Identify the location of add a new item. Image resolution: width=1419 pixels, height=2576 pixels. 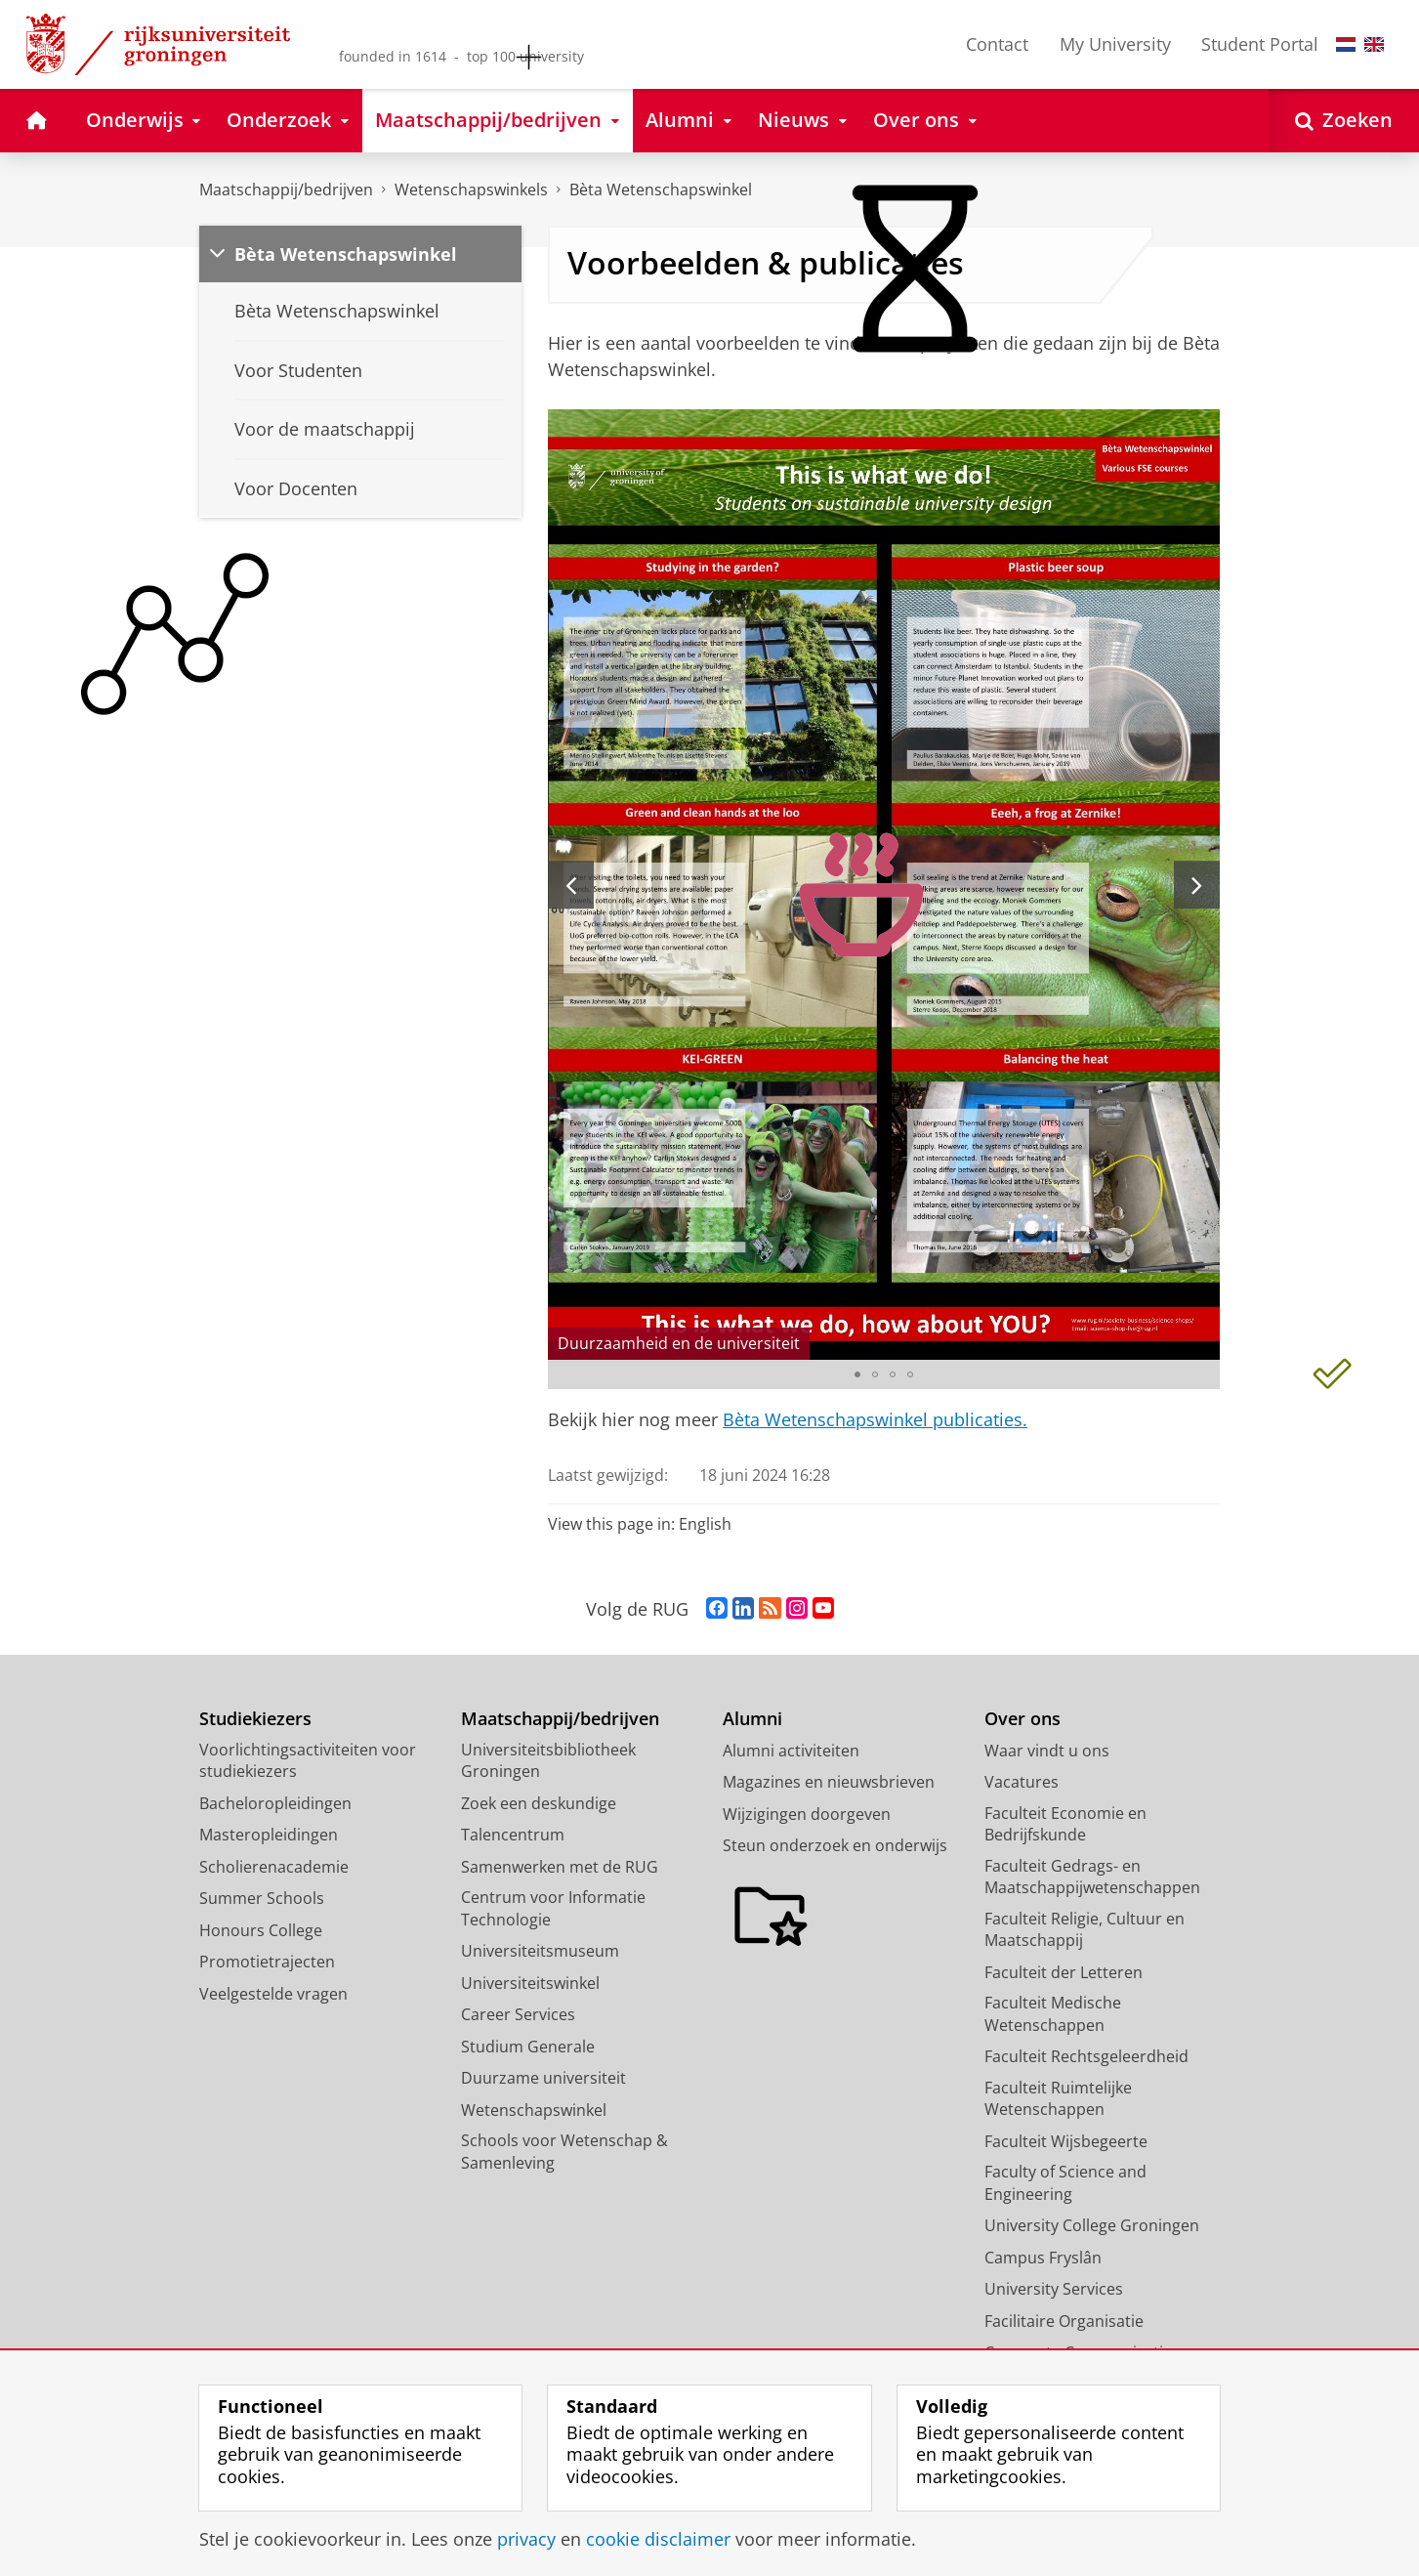
(528, 57).